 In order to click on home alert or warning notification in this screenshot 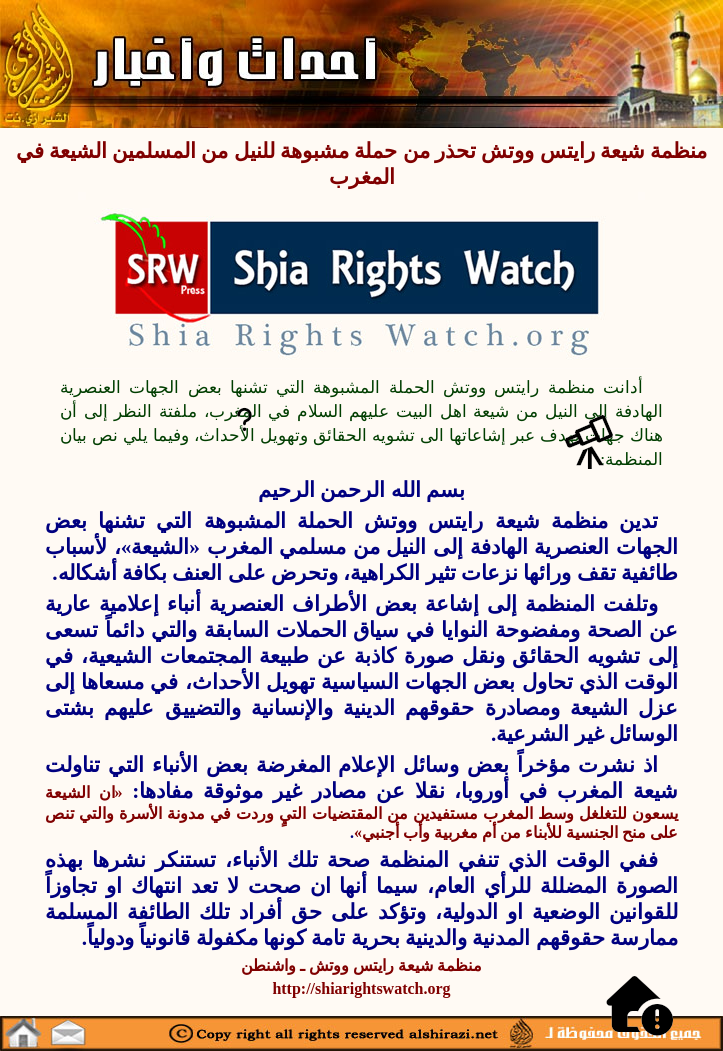, I will do `click(638, 1004)`.